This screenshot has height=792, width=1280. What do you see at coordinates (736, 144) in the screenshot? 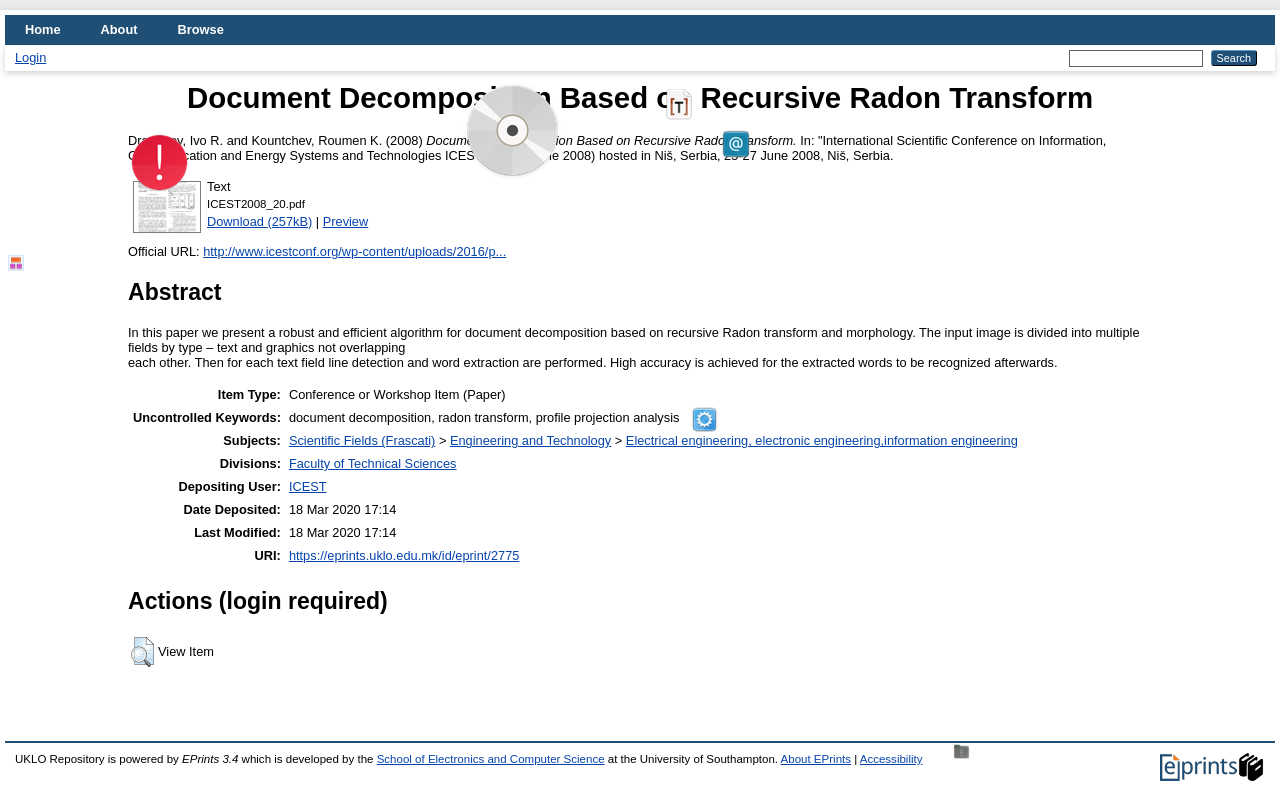
I see `manage linked online accounts` at bounding box center [736, 144].